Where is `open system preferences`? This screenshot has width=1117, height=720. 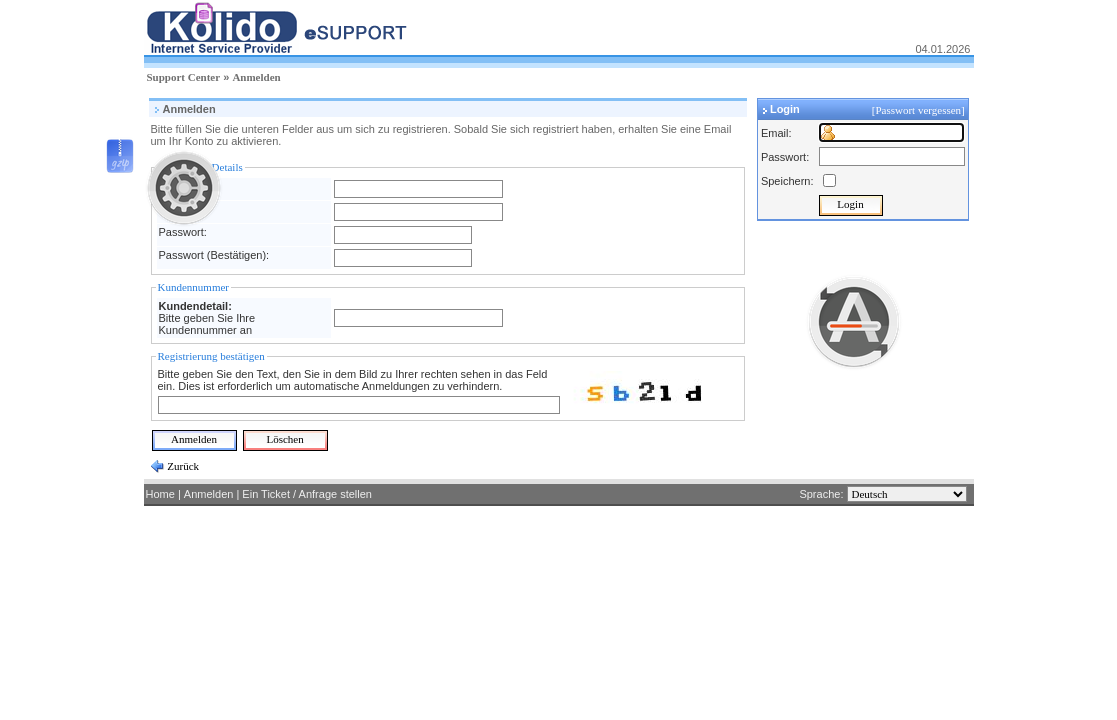 open system preferences is located at coordinates (184, 188).